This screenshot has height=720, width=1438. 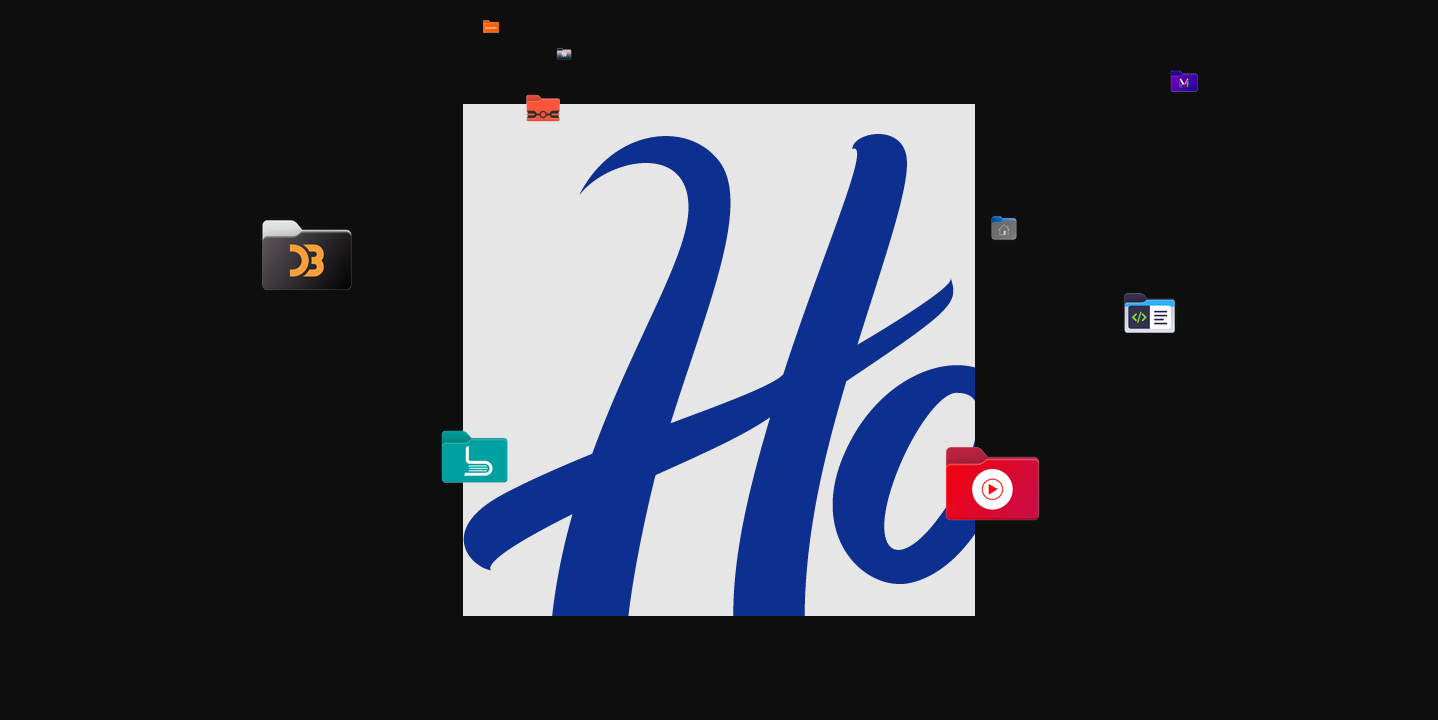 I want to click on access your home folder, so click(x=1004, y=228).